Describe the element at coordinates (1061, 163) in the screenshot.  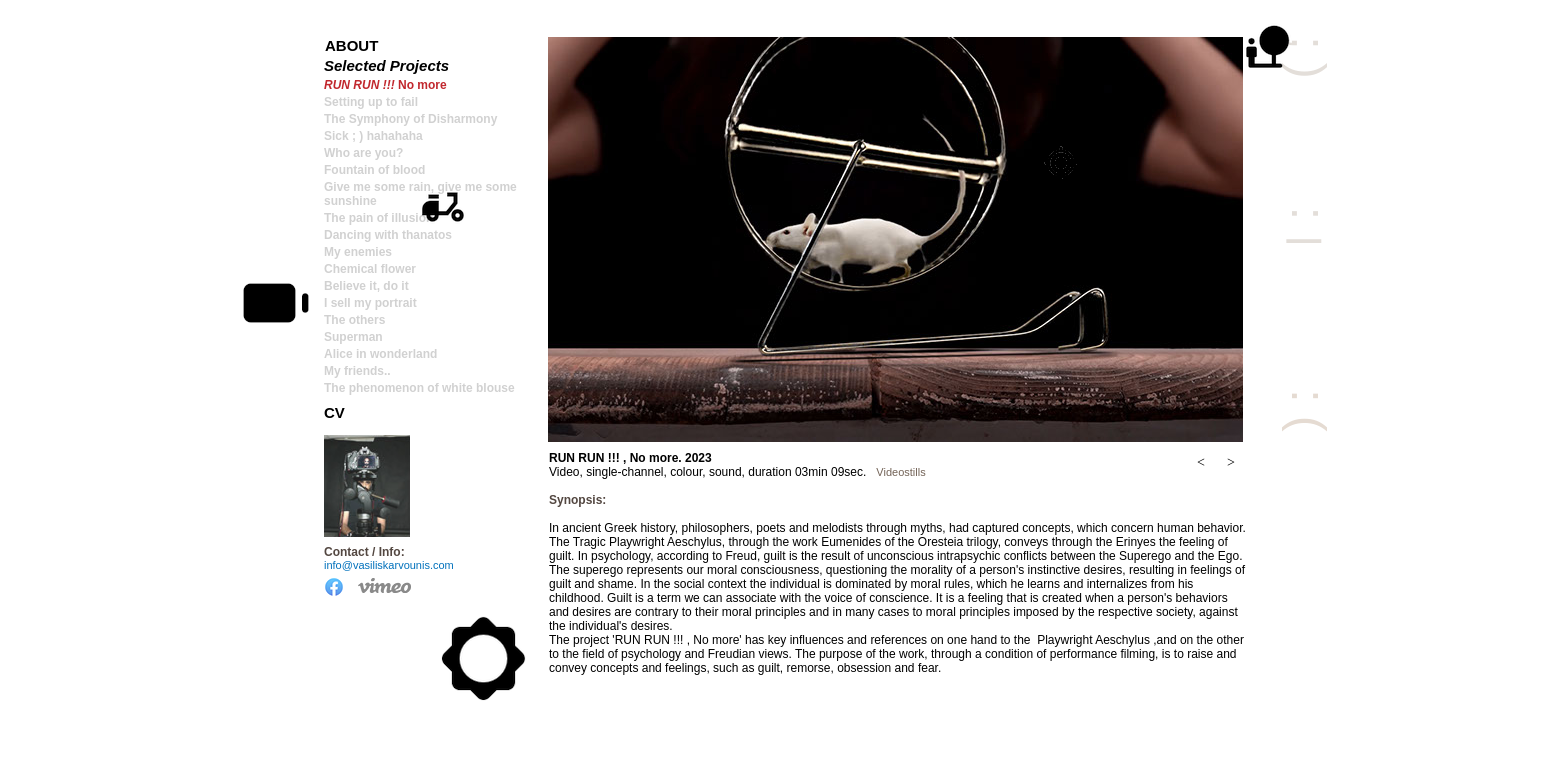
I see `center map on your current location` at that location.